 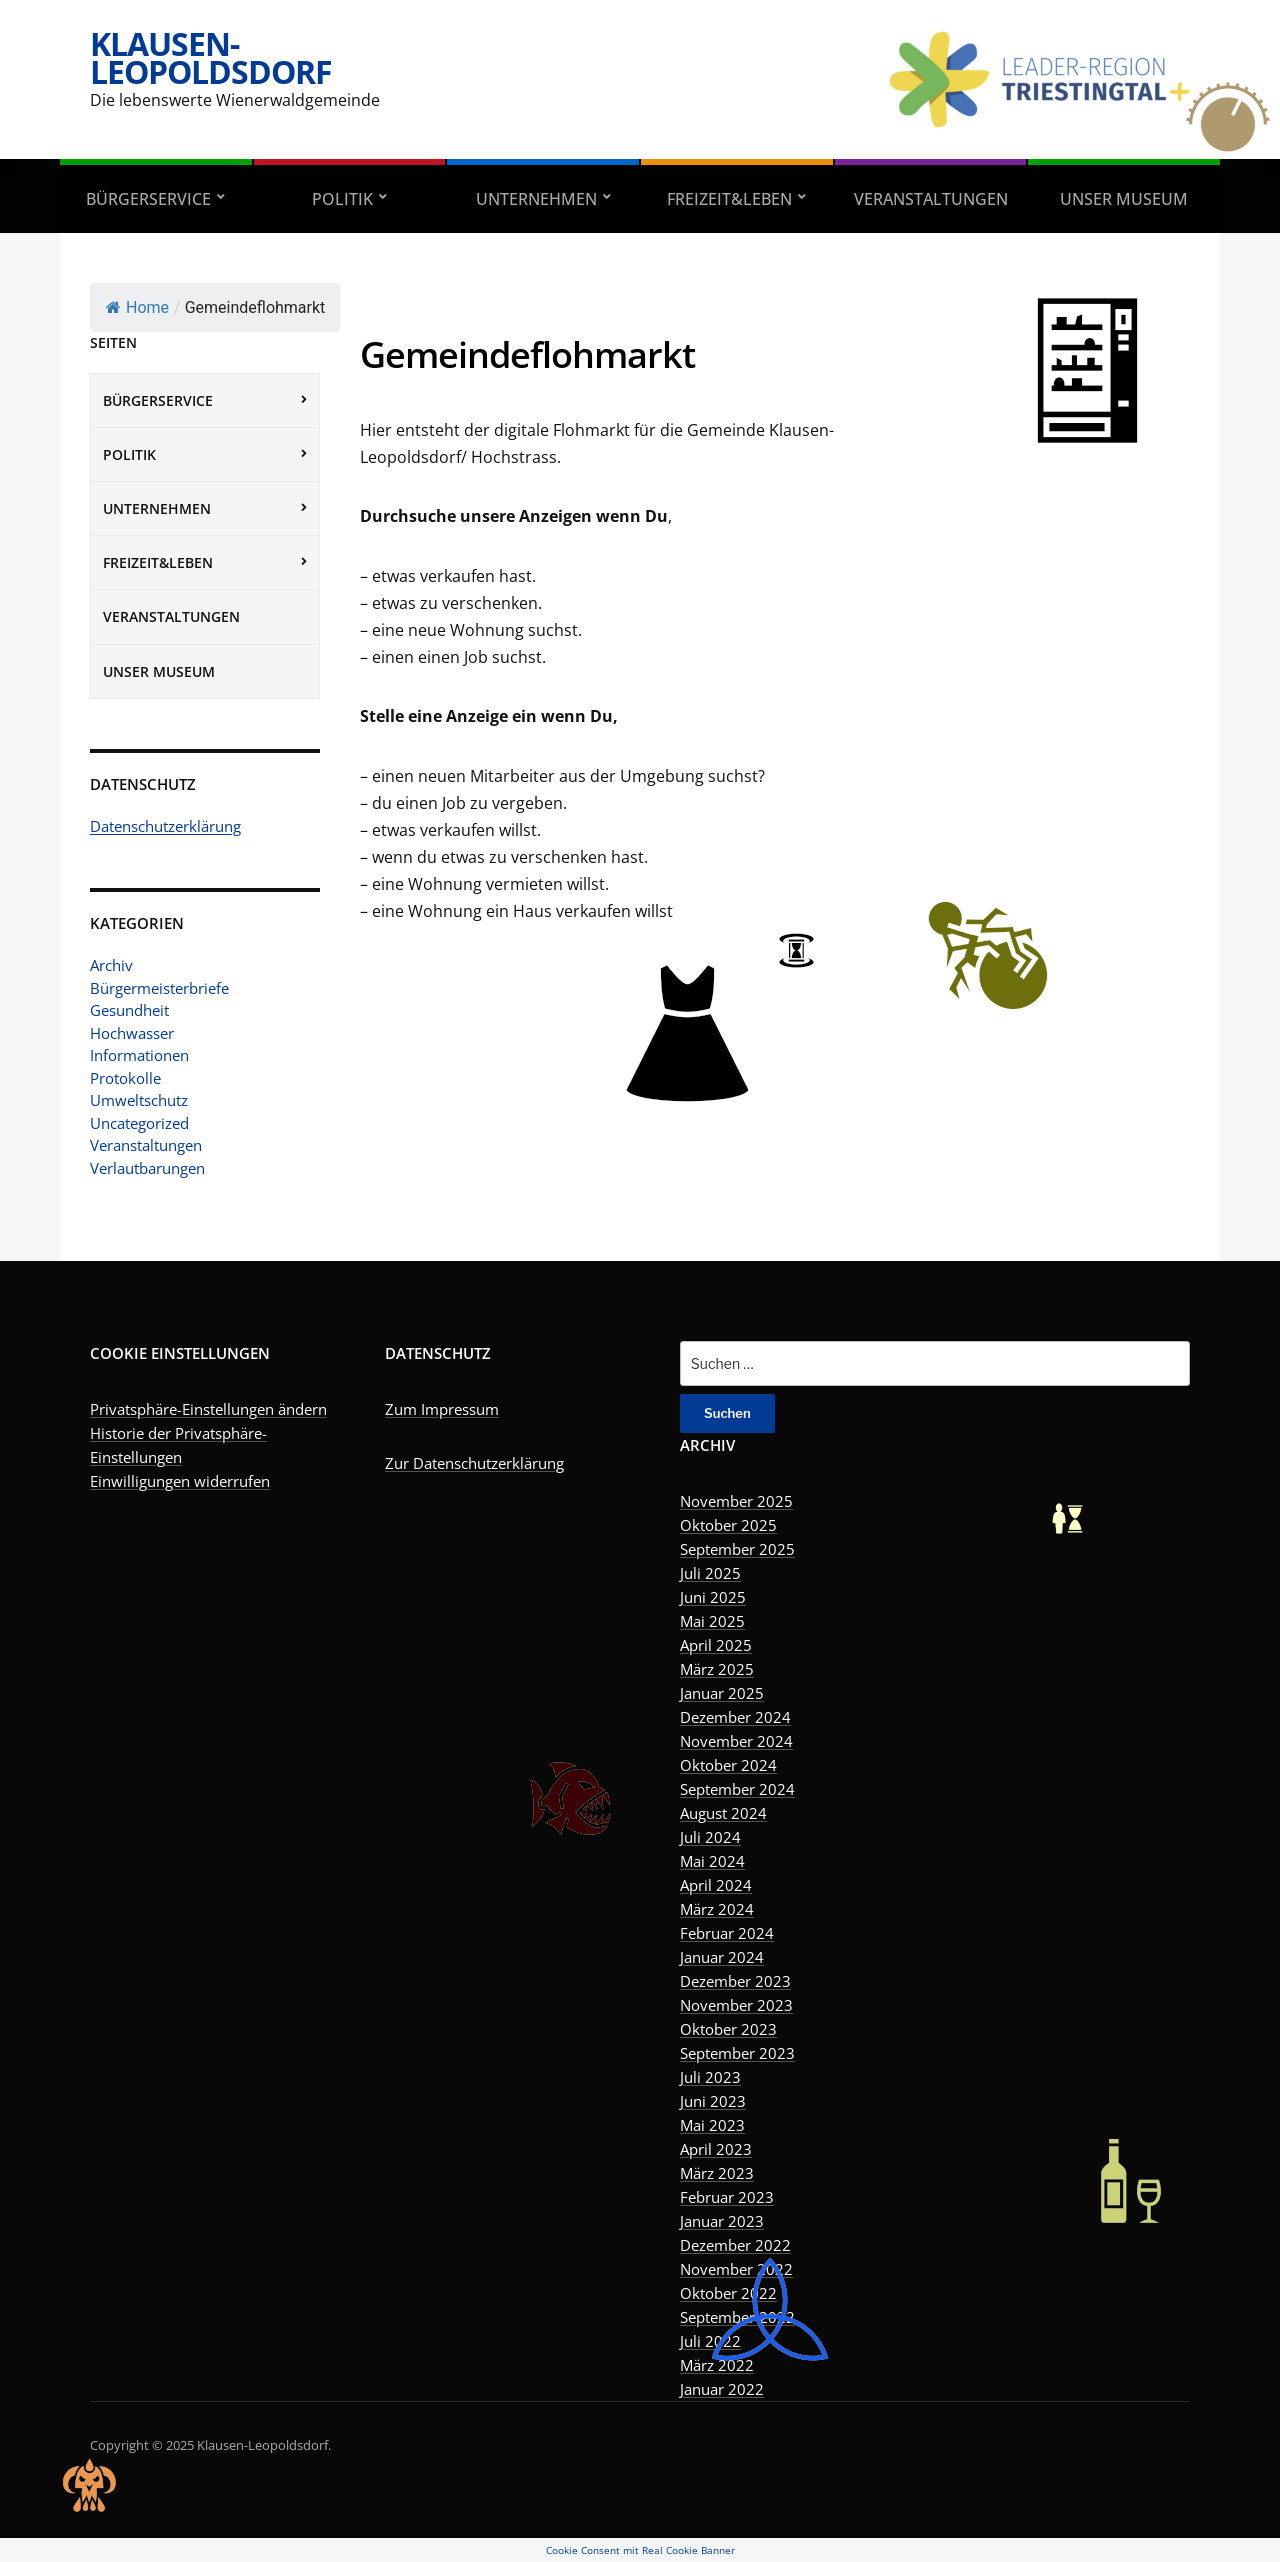 I want to click on adjust volume or settings level, so click(x=1228, y=117).